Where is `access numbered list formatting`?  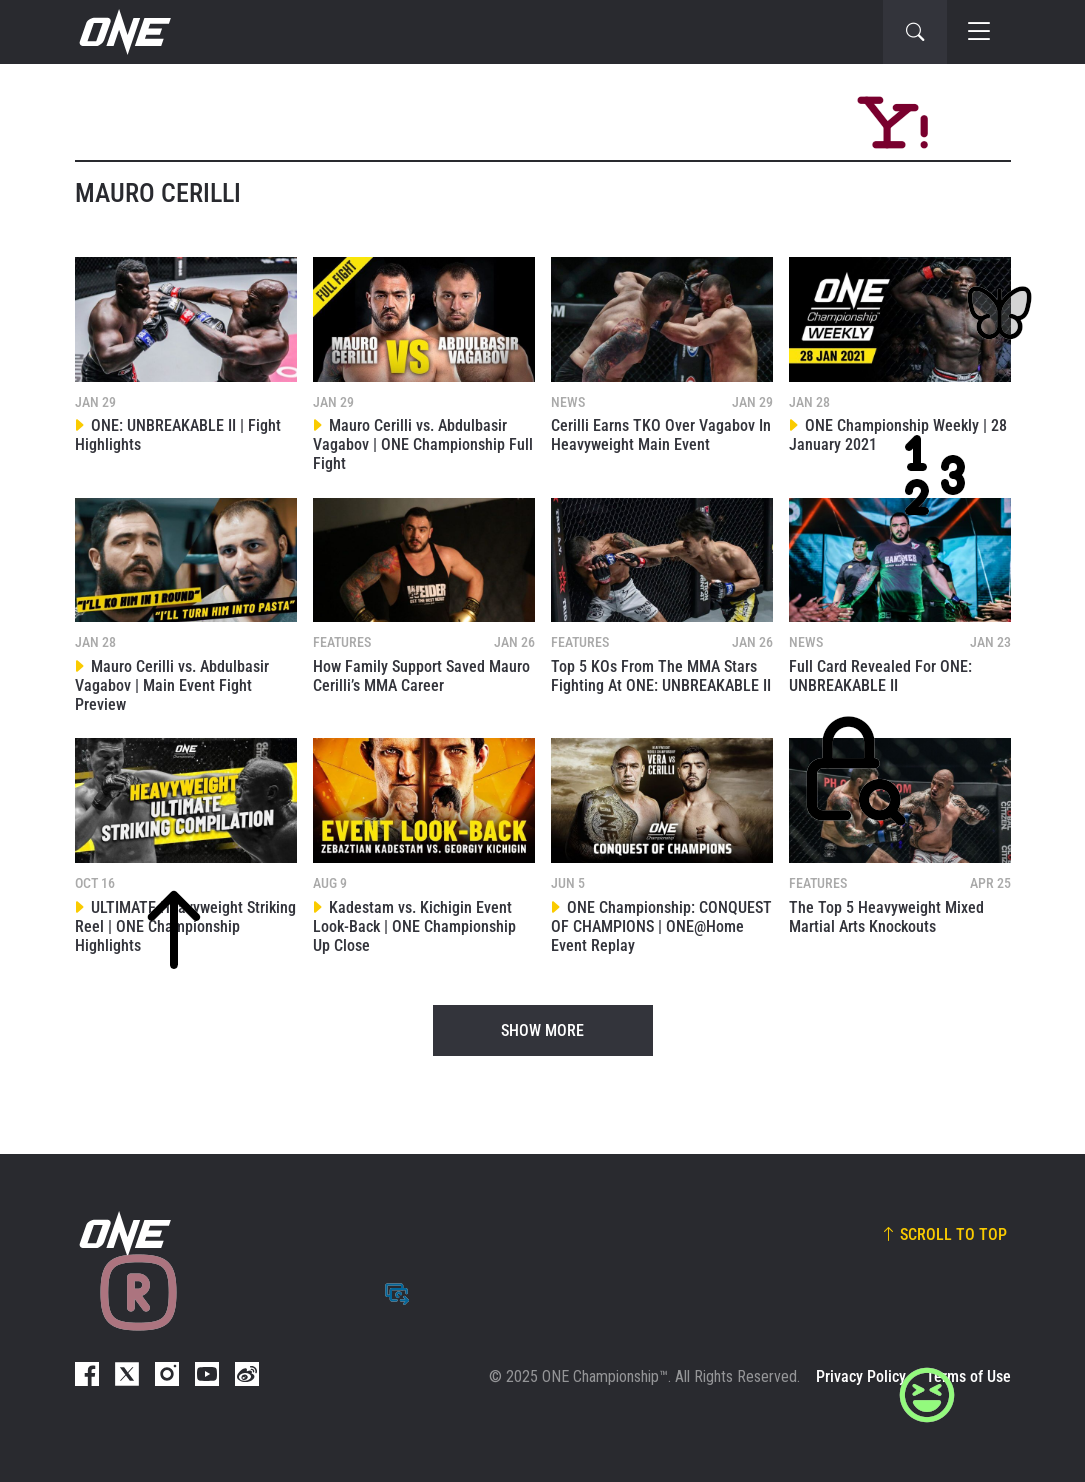 access numbered list formatting is located at coordinates (933, 475).